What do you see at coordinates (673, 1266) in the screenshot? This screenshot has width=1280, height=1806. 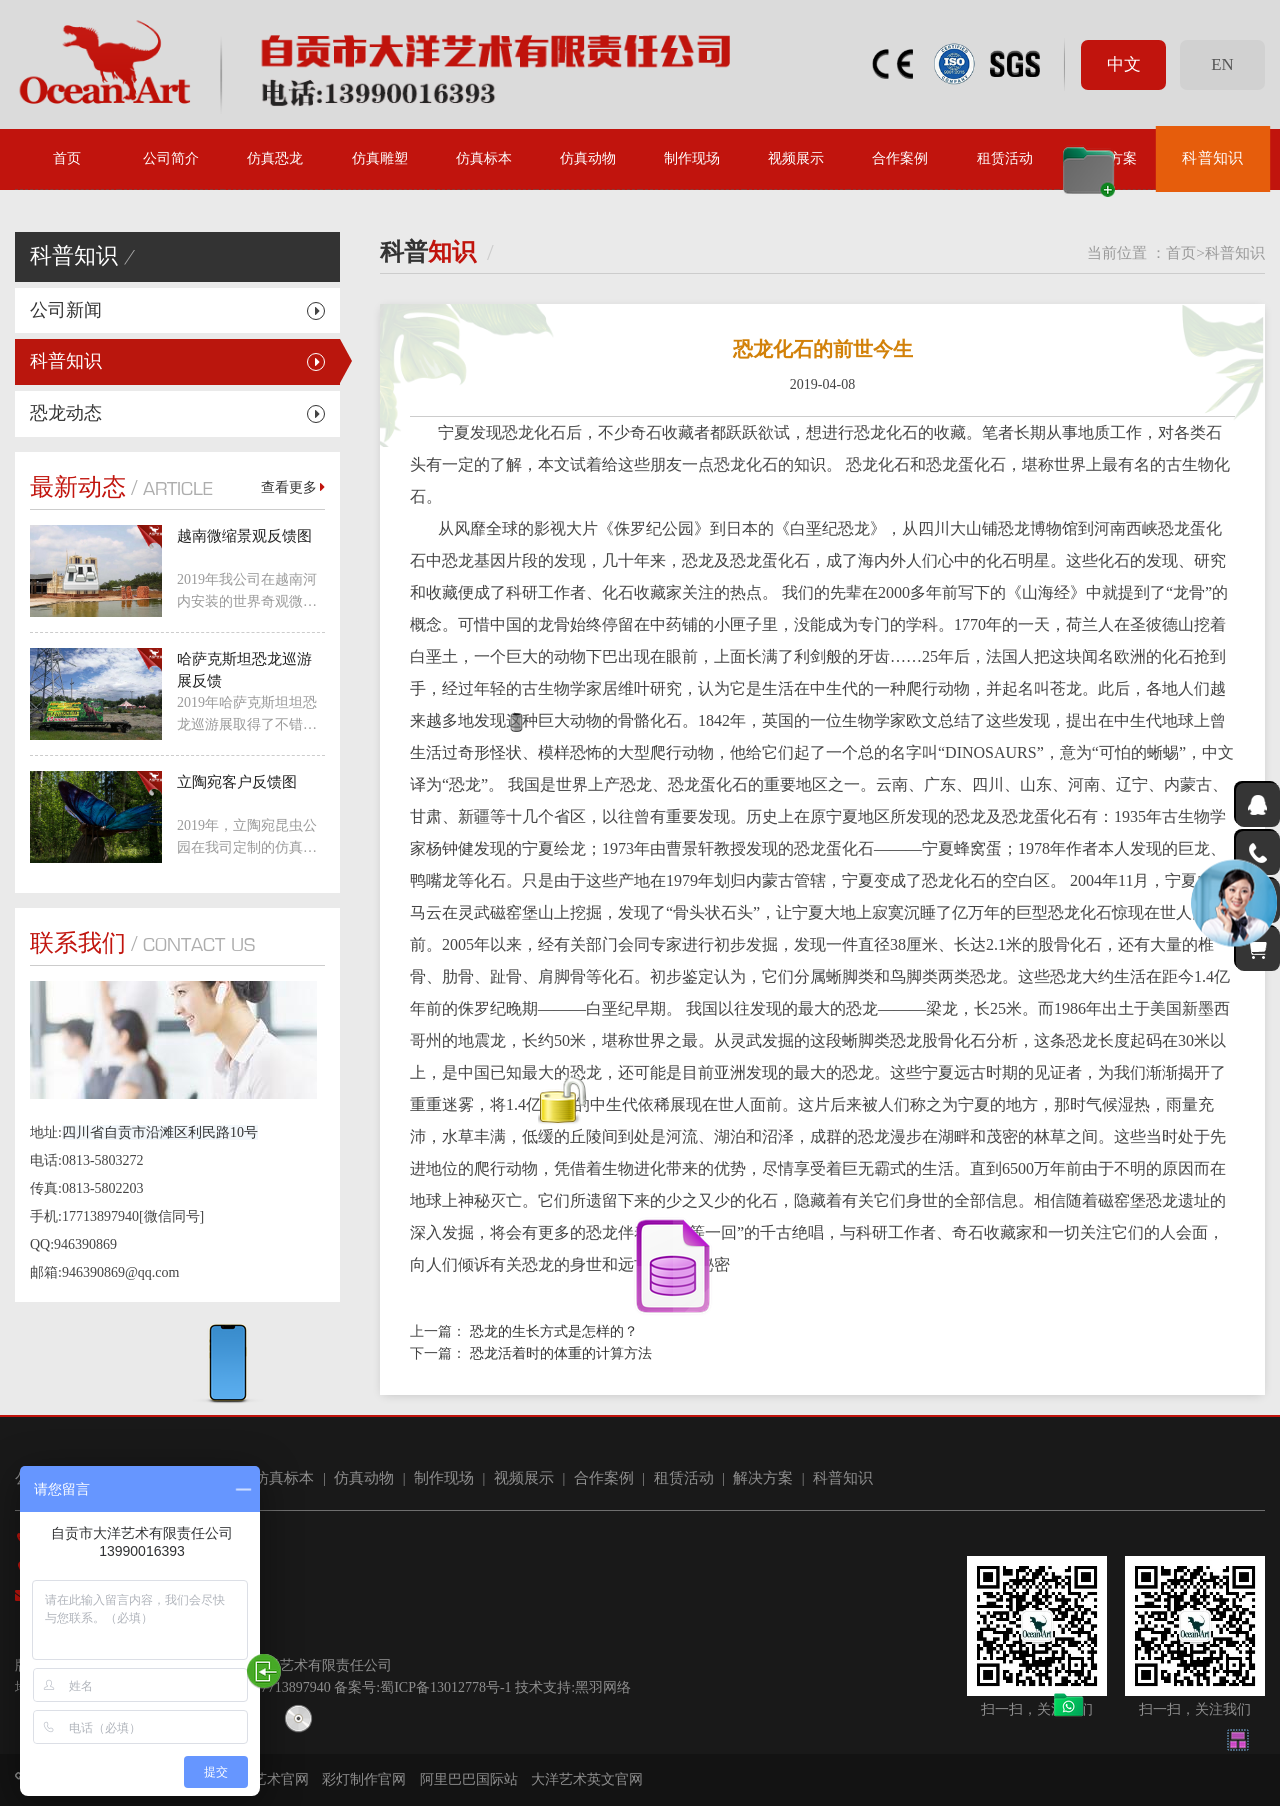 I see `open a database file` at bounding box center [673, 1266].